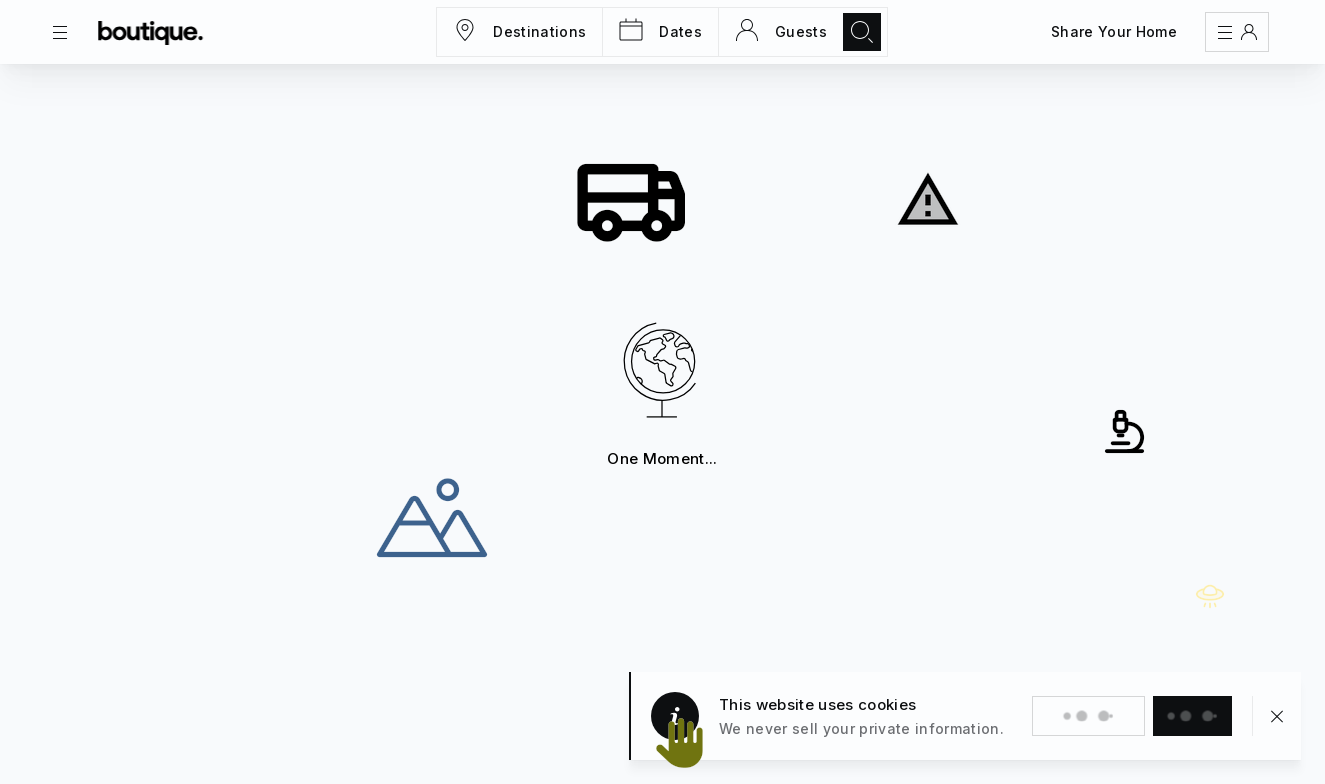 Image resolution: width=1325 pixels, height=784 pixels. I want to click on stop or halt an action, so click(681, 743).